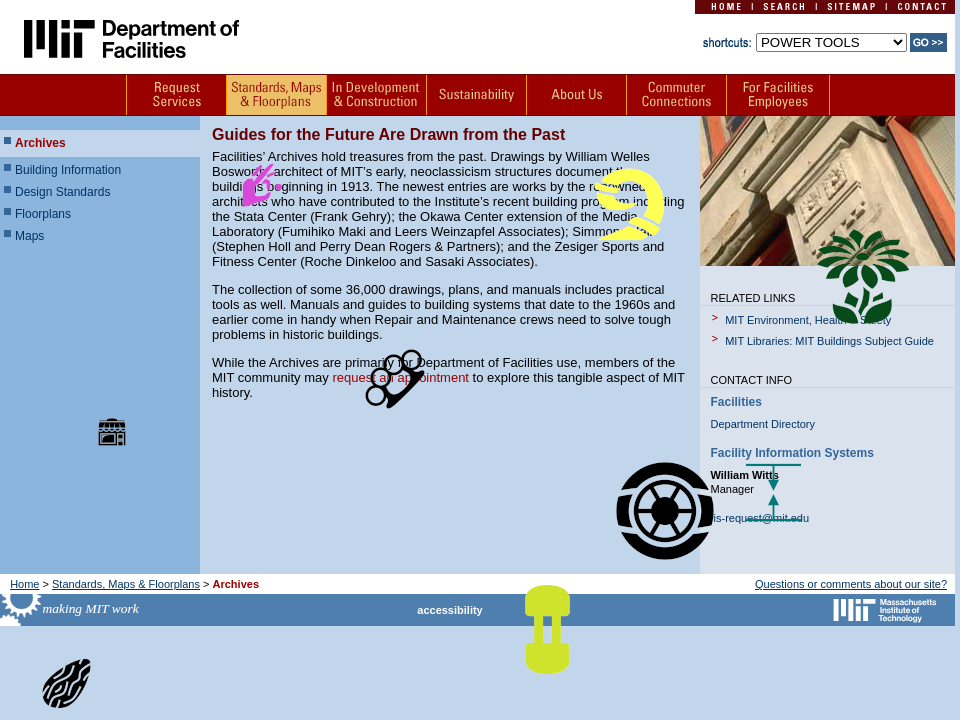 The width and height of the screenshot is (960, 720). I want to click on indicates almond or tree nut allergen warning, so click(66, 683).